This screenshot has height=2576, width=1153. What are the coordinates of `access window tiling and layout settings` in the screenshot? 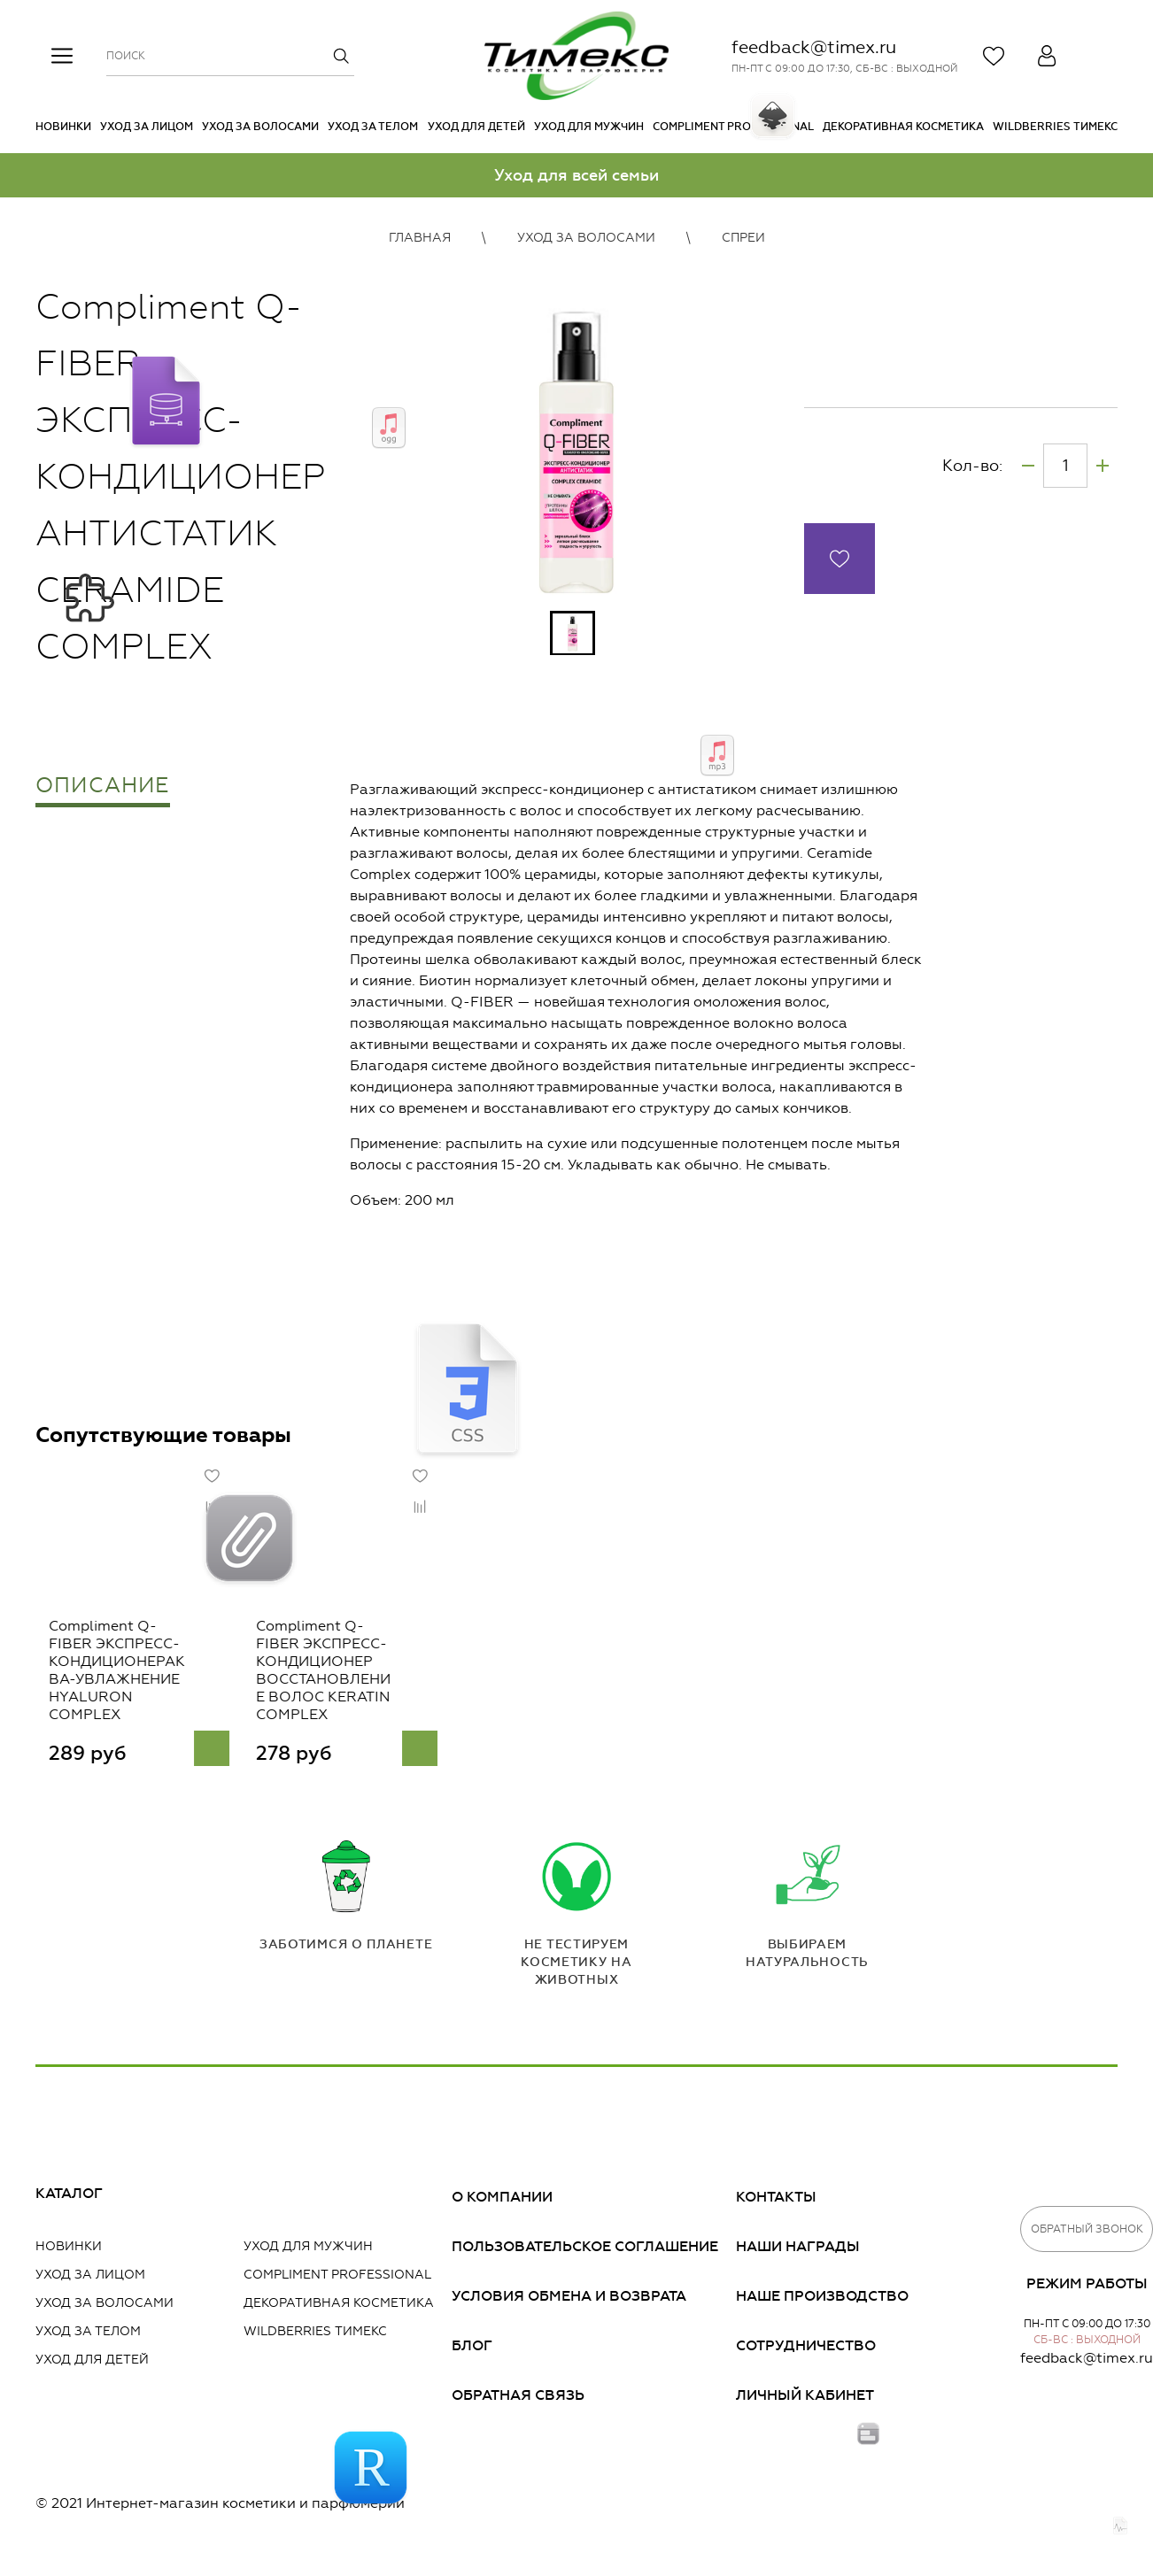 It's located at (868, 2433).